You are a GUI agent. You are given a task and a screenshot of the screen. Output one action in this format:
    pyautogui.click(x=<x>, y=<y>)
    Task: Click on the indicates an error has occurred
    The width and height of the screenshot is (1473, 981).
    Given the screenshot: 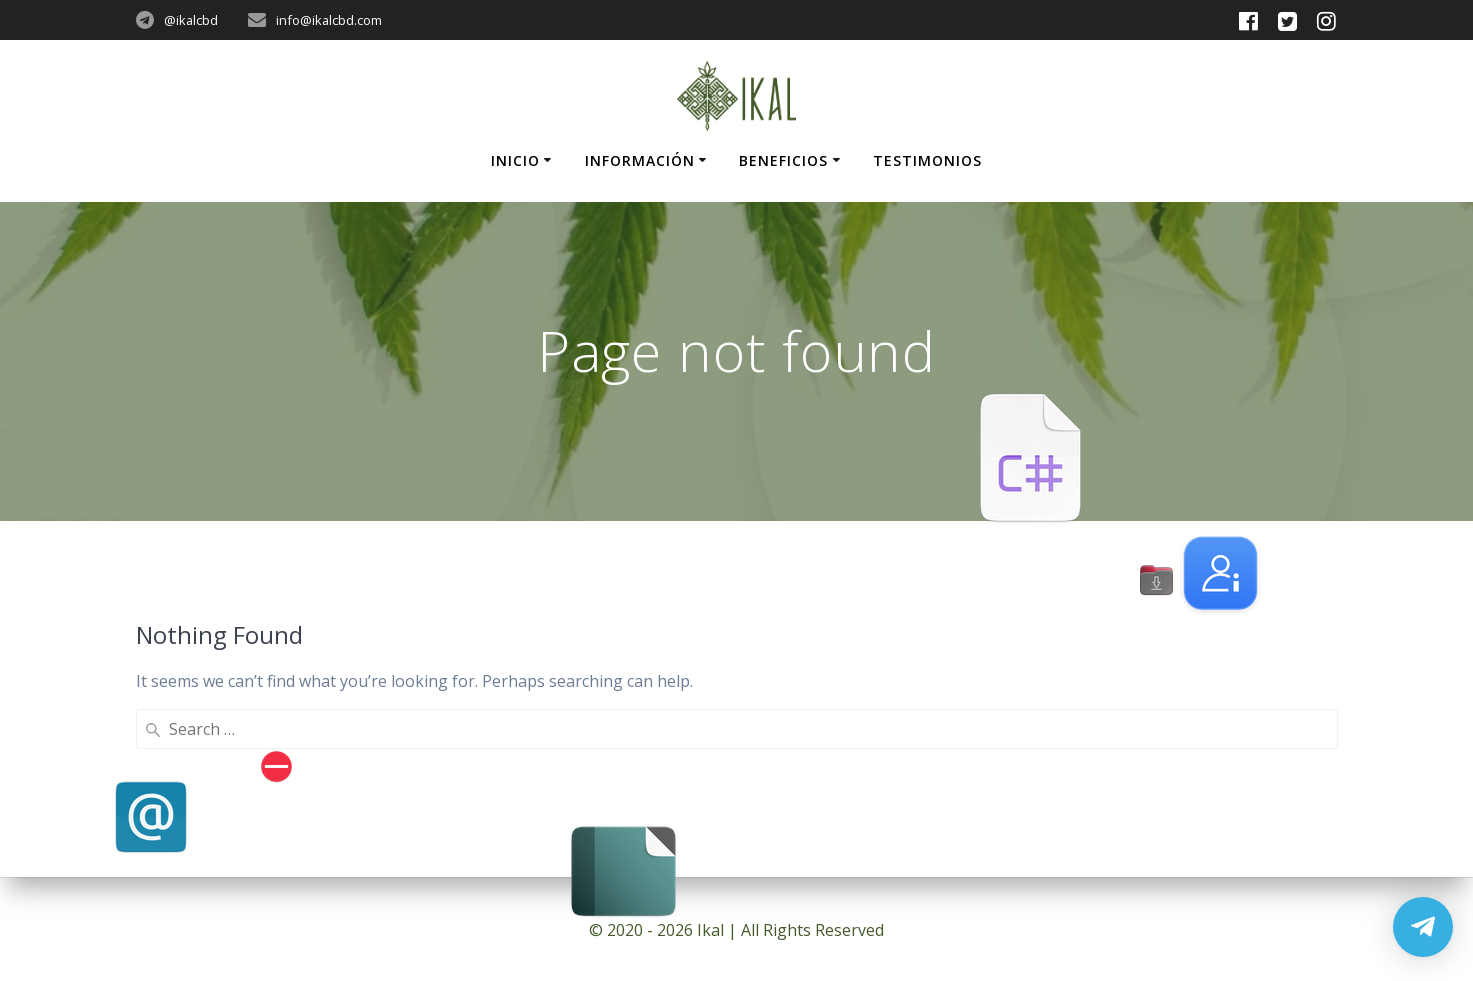 What is the action you would take?
    pyautogui.click(x=276, y=766)
    